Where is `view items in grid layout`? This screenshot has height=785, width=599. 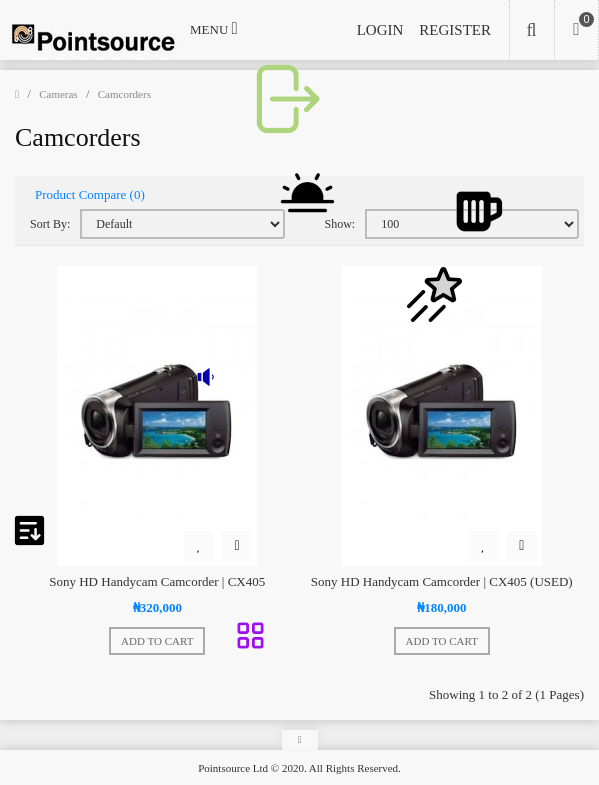 view items in grid layout is located at coordinates (250, 635).